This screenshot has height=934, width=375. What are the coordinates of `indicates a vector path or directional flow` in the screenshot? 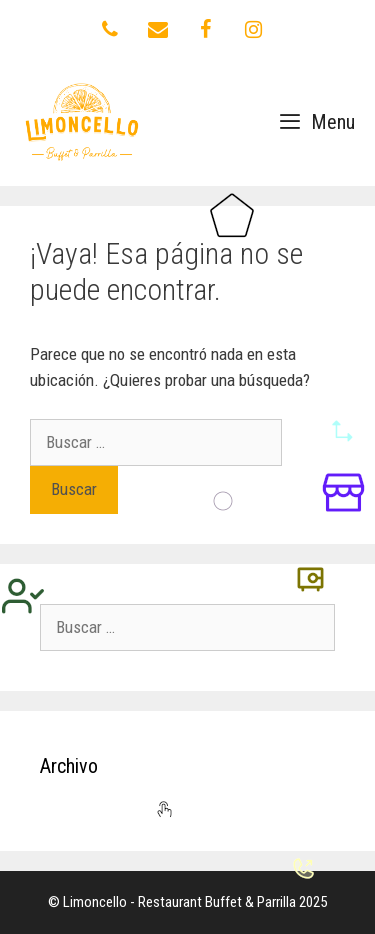 It's located at (341, 430).